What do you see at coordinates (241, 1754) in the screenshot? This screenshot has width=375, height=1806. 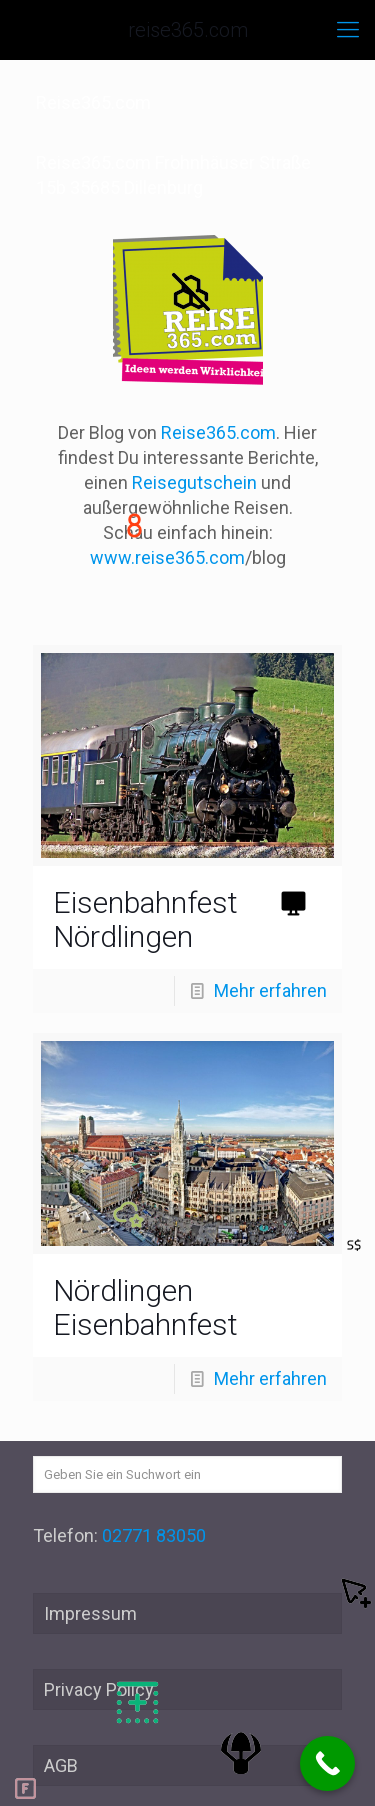 I see `request an airdrop or supply delivery` at bounding box center [241, 1754].